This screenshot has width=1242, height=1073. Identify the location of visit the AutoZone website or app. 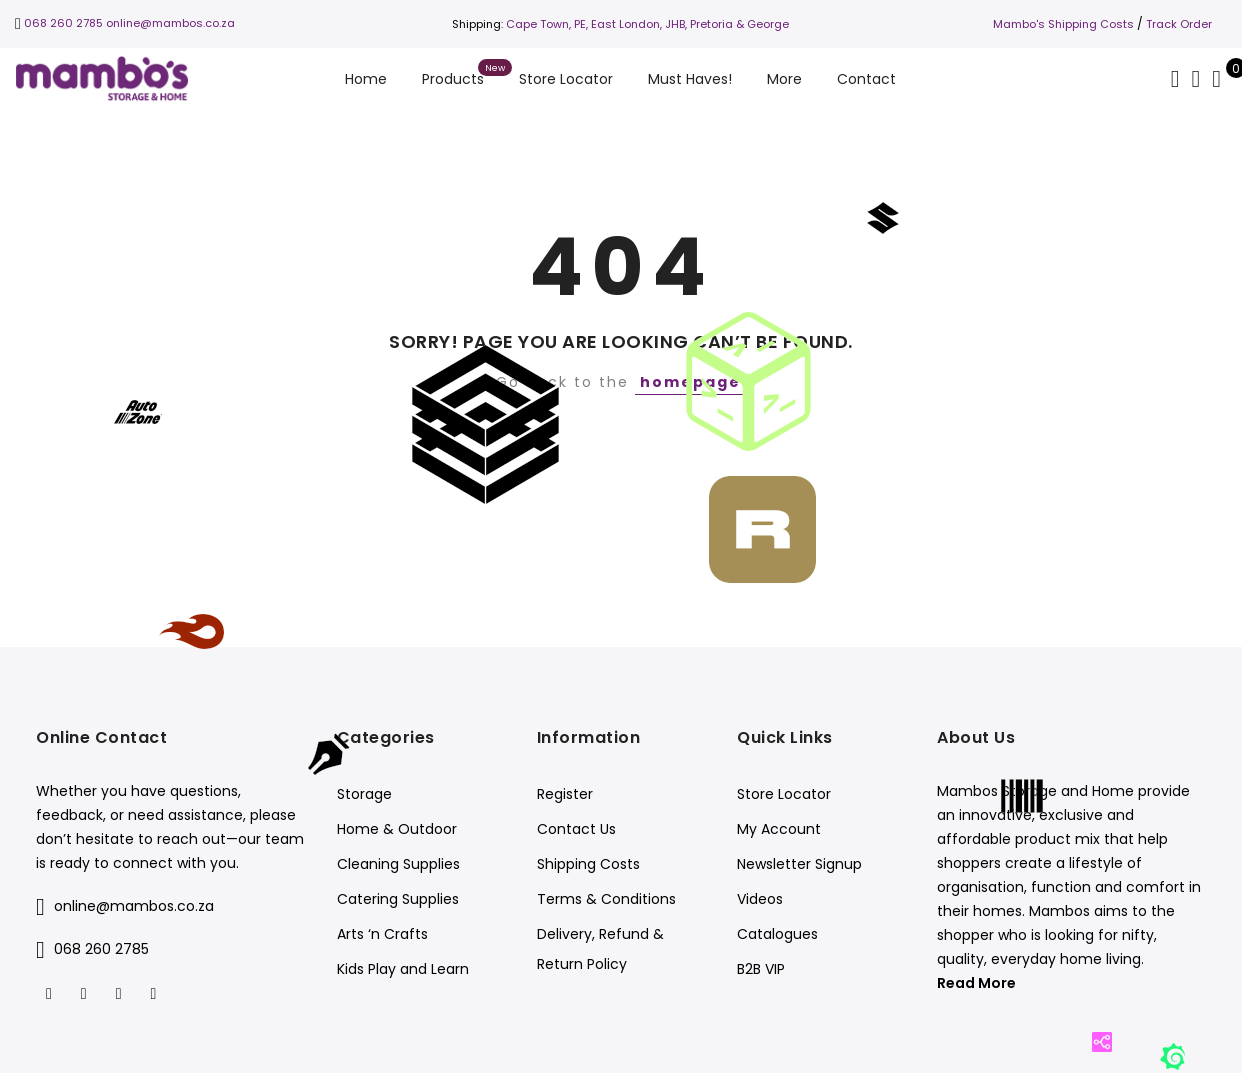
(138, 412).